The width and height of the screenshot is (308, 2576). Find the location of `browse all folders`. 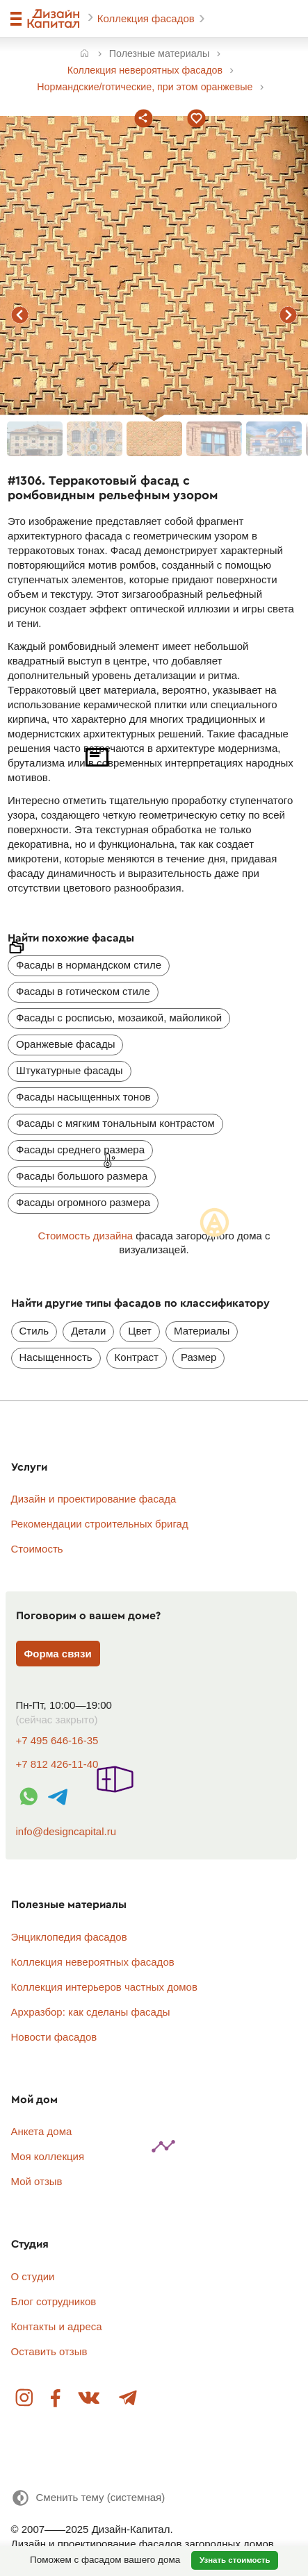

browse all folders is located at coordinates (16, 947).